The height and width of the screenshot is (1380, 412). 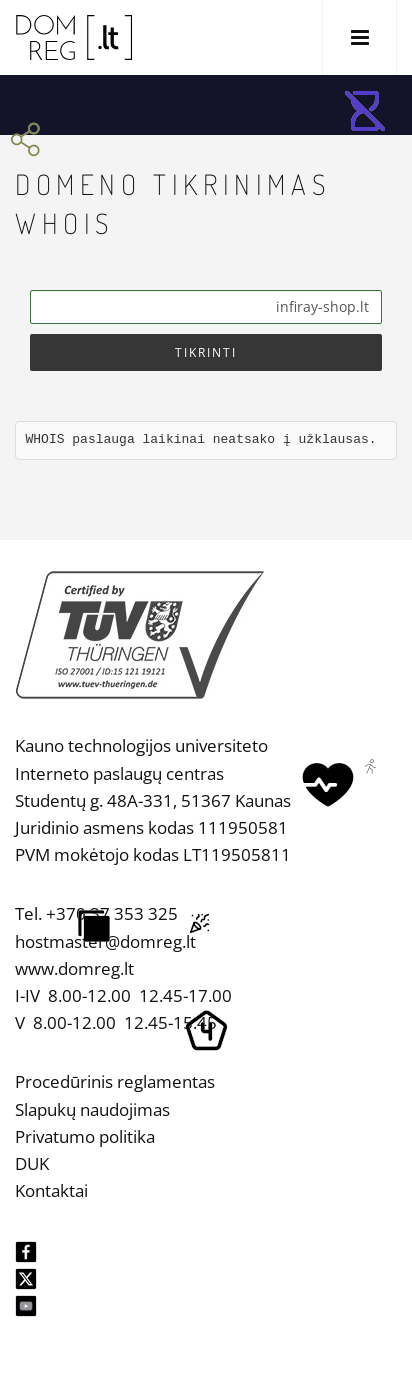 What do you see at coordinates (26, 139) in the screenshot?
I see `share content with others` at bounding box center [26, 139].